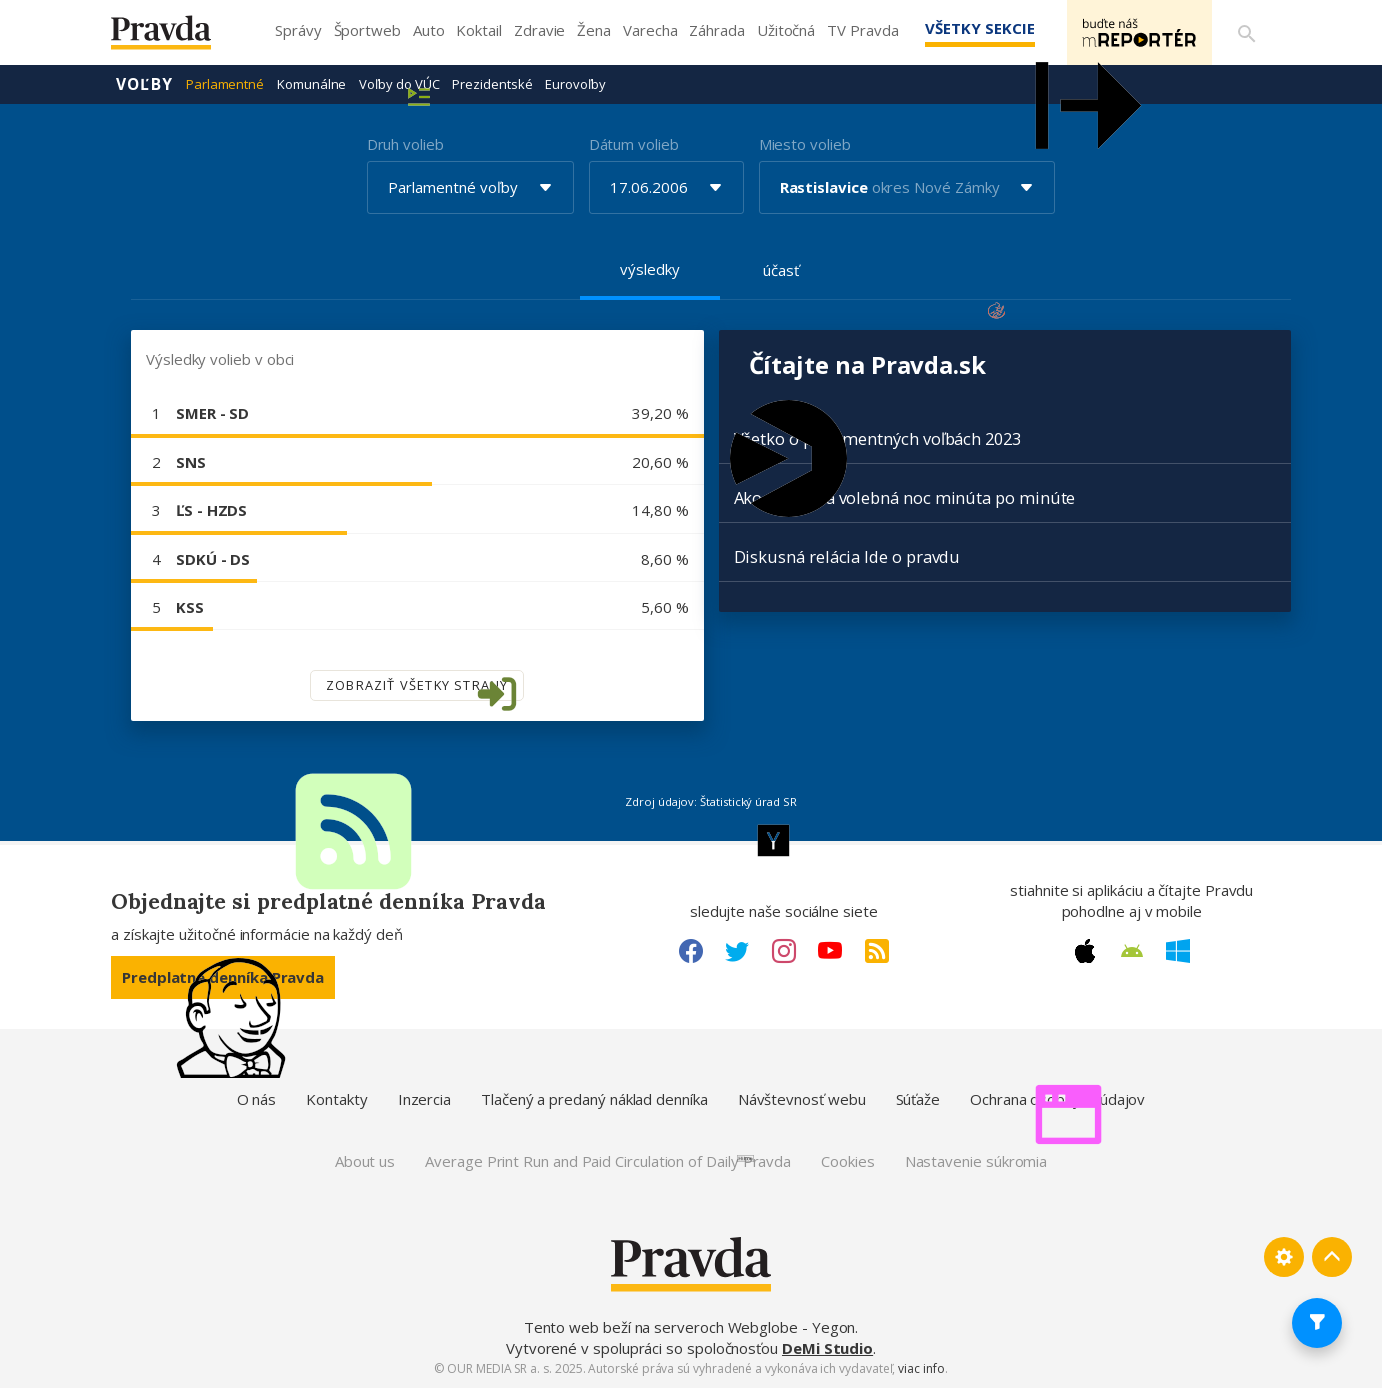 Image resolution: width=1382 pixels, height=1388 pixels. I want to click on expand content to the right, so click(1085, 105).